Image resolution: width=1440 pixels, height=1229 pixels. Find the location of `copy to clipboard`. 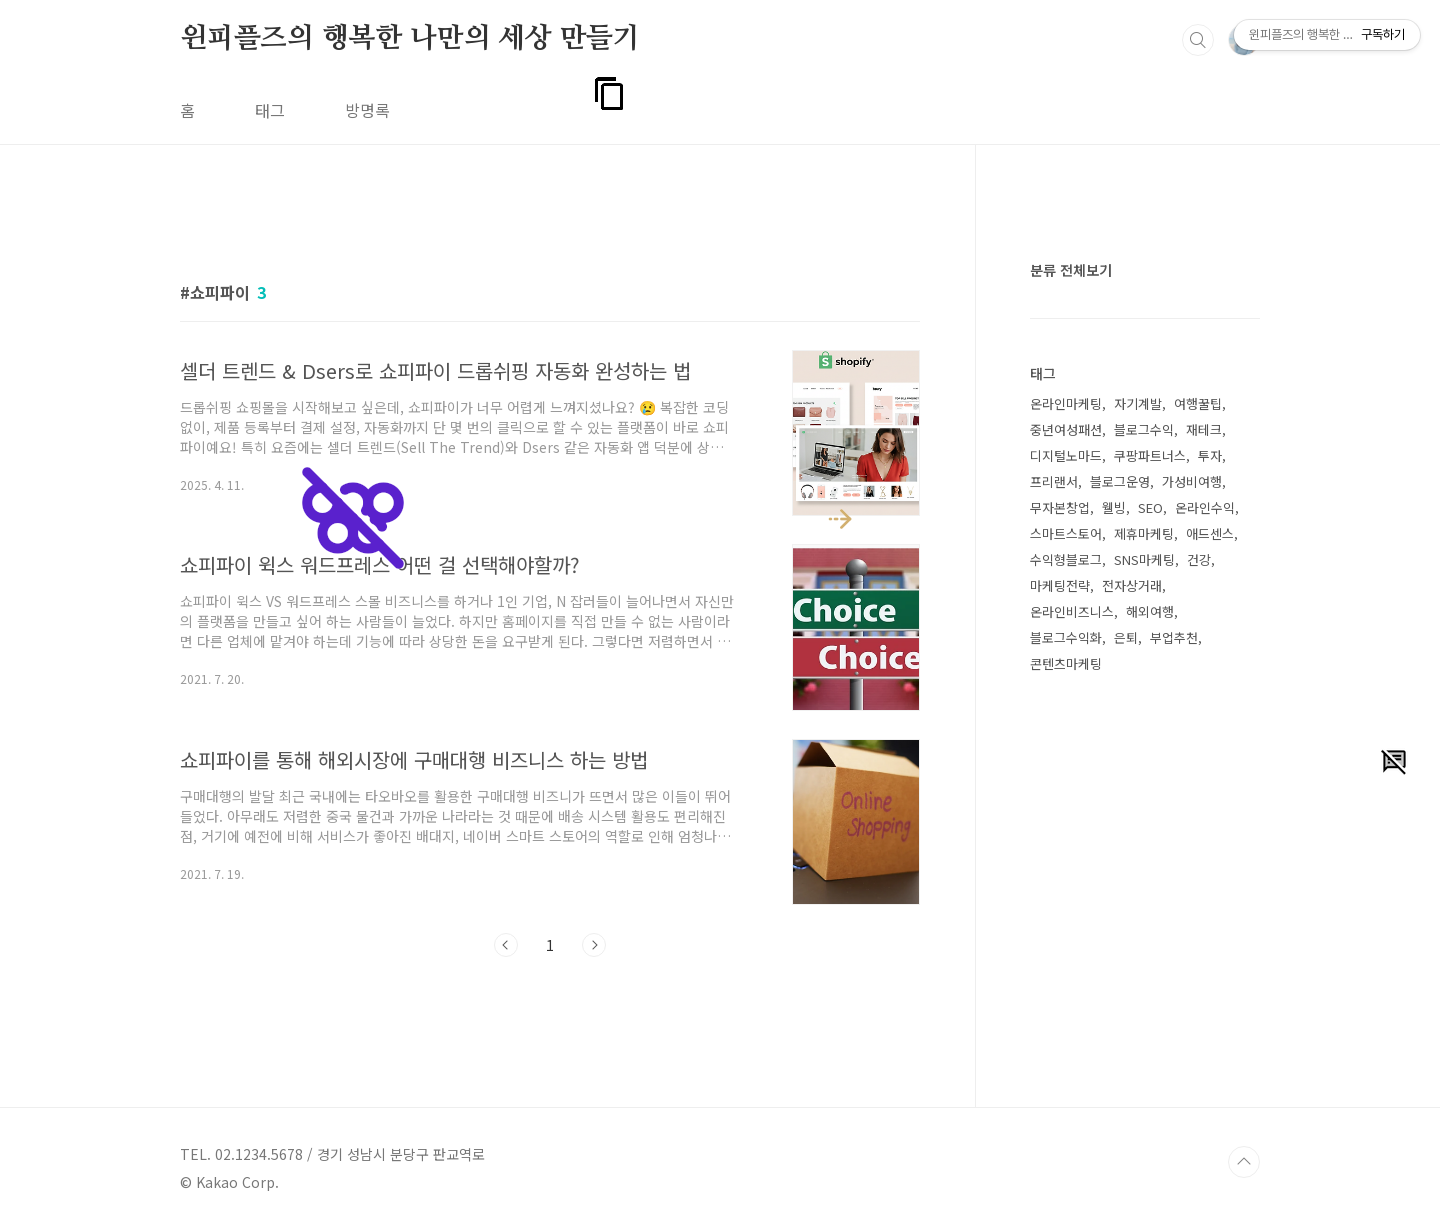

copy to clipboard is located at coordinates (610, 94).